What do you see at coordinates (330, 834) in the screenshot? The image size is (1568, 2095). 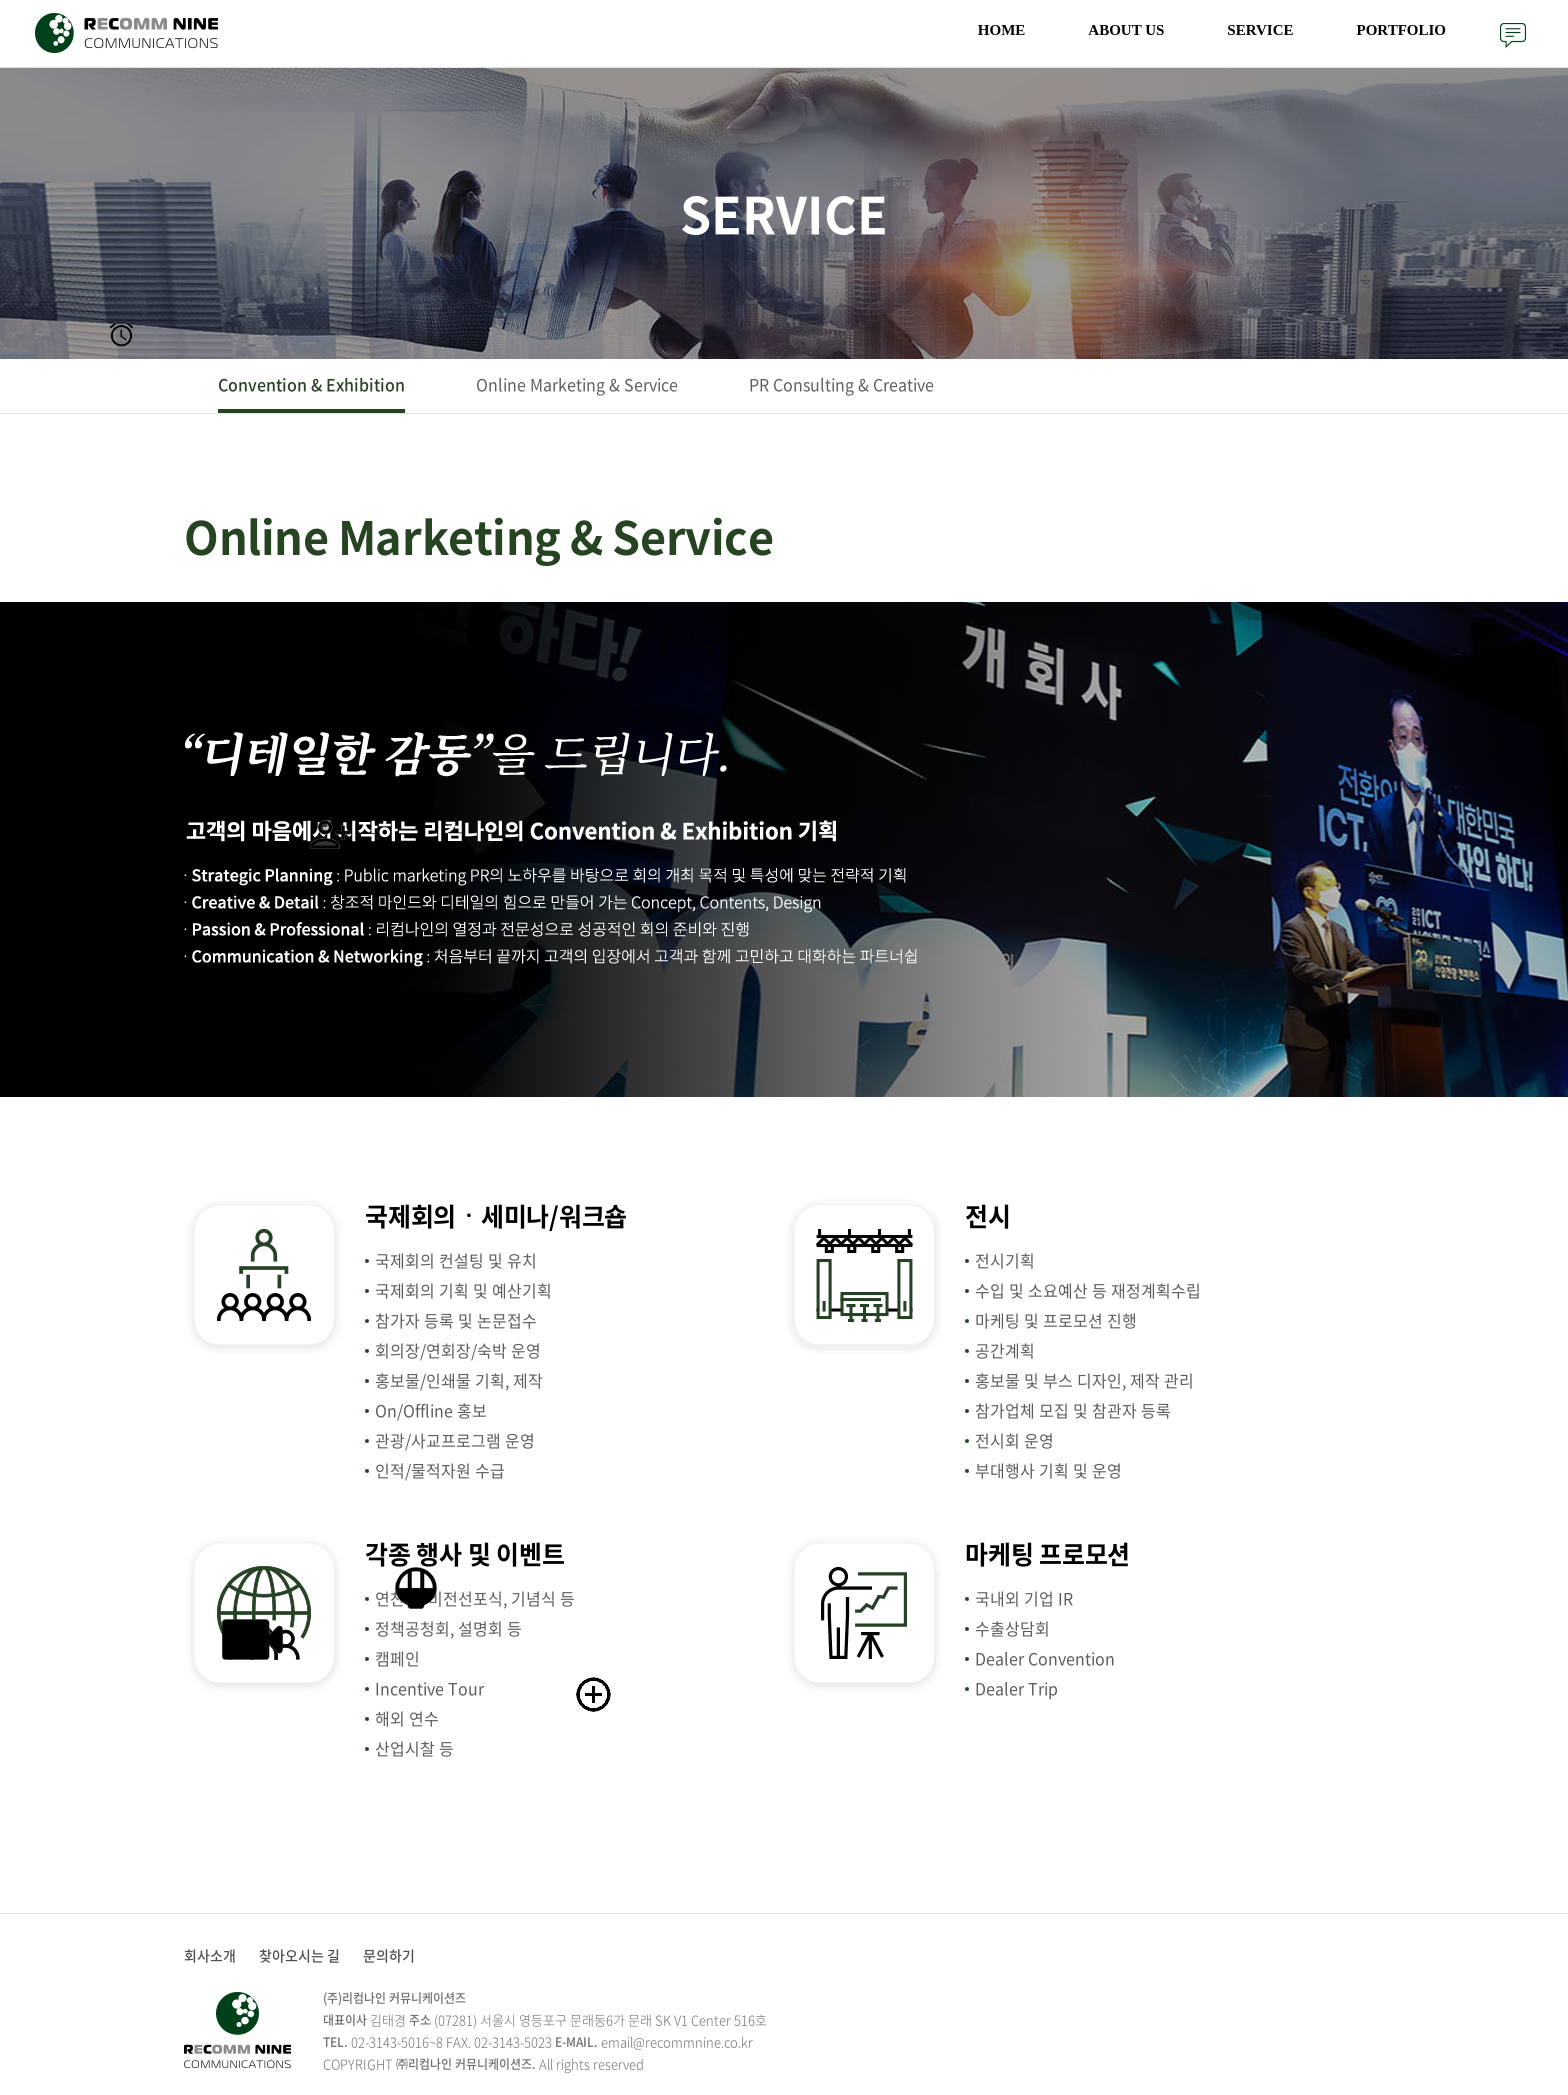 I see `add a new contact or friend` at bounding box center [330, 834].